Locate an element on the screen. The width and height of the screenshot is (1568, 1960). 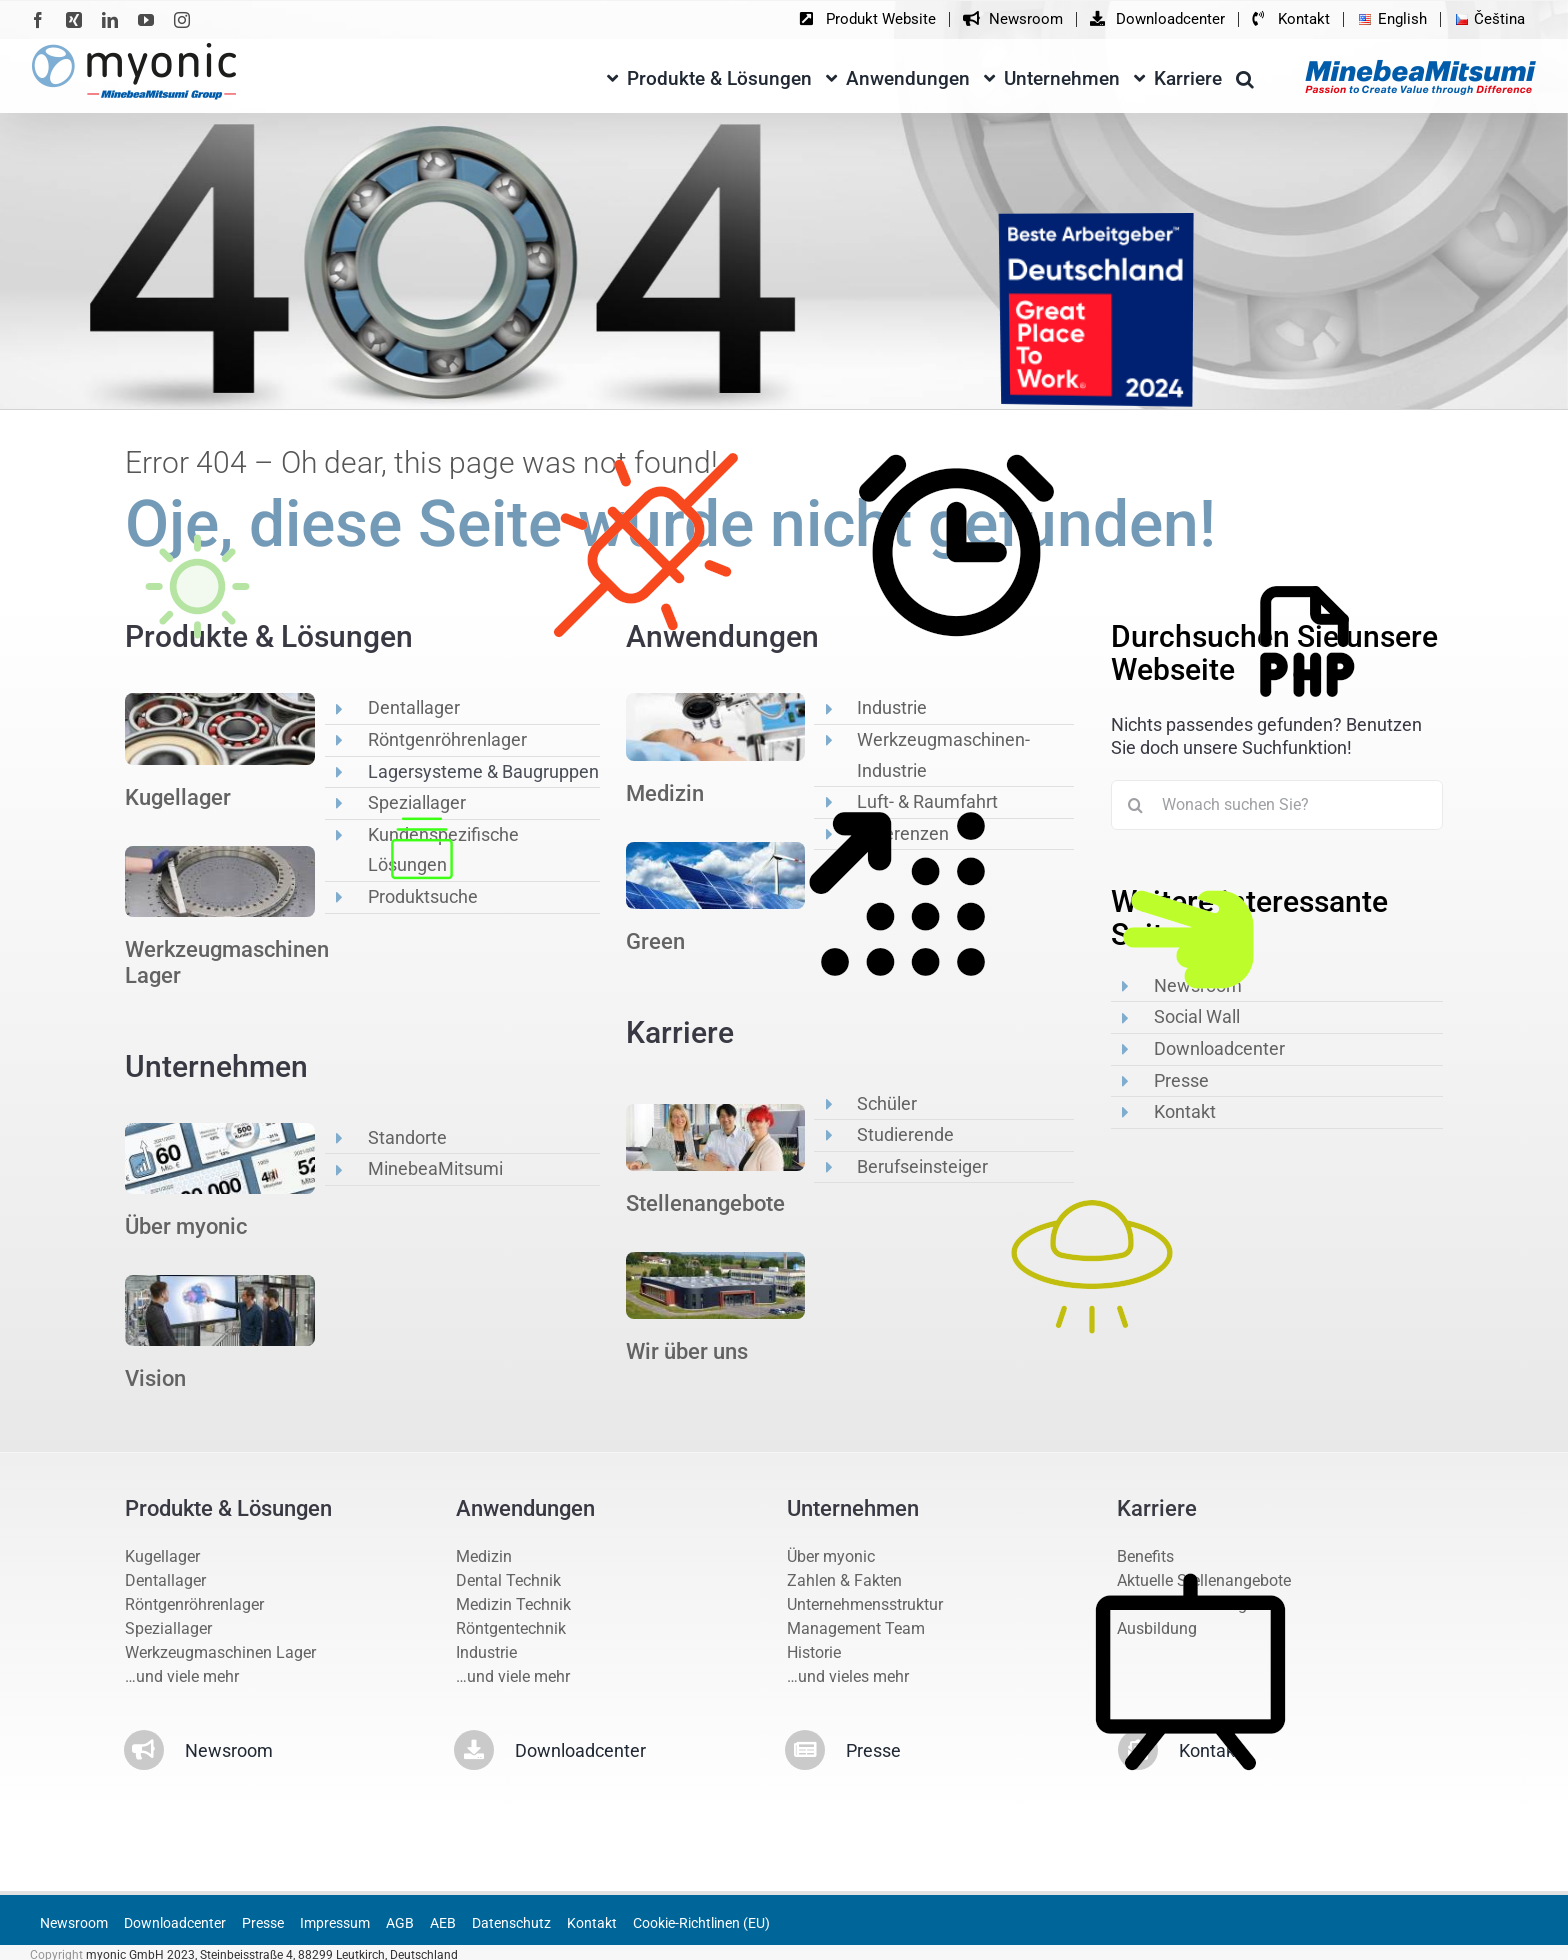
view stacked cards or layers is located at coordinates (422, 851).